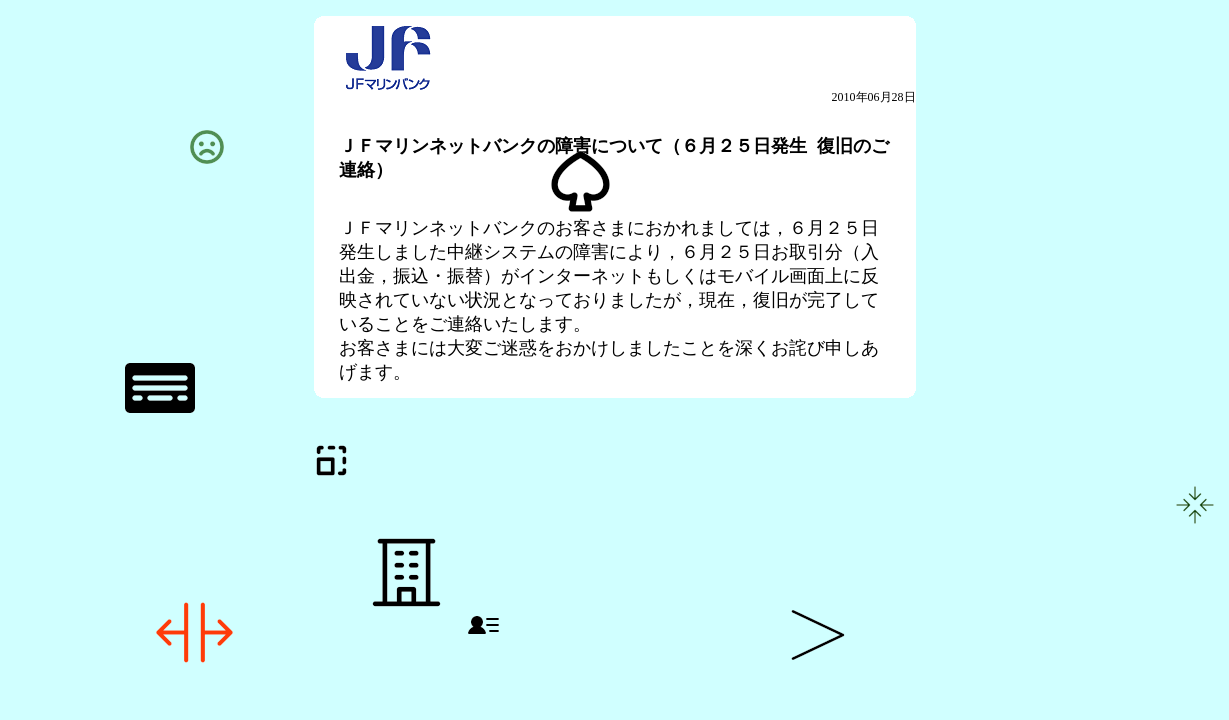 The width and height of the screenshot is (1229, 720). Describe the element at coordinates (1195, 505) in the screenshot. I see `collapse or minimize content from all sides` at that location.